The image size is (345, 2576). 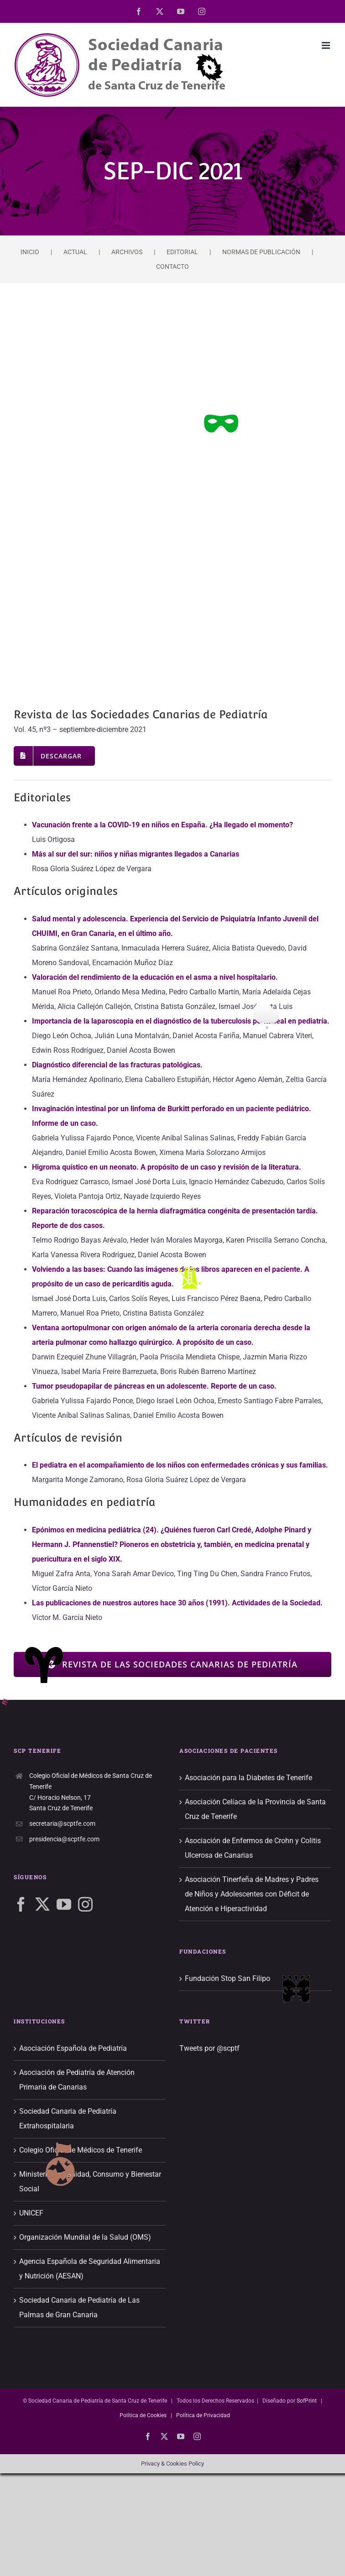 What do you see at coordinates (296, 1989) in the screenshot?
I see `indicates a versus or battle mode` at bounding box center [296, 1989].